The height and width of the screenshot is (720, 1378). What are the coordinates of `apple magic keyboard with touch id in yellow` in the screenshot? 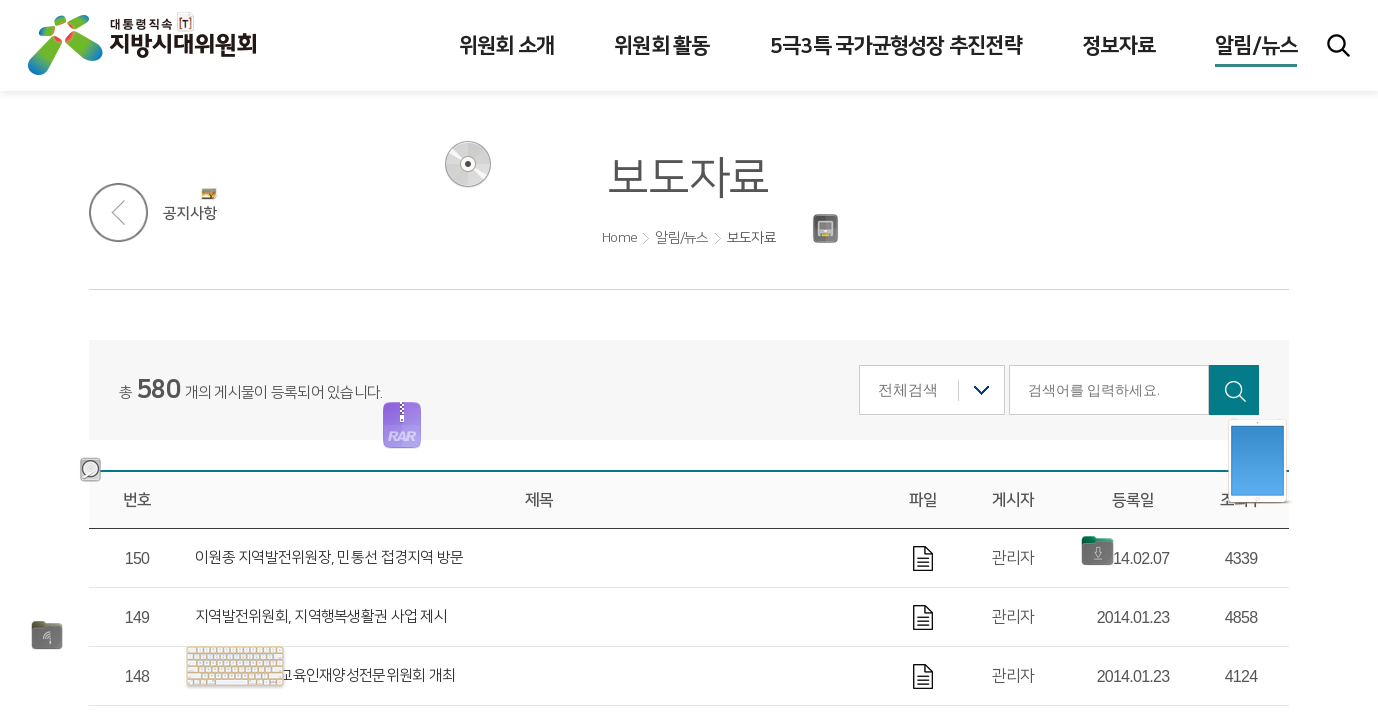 It's located at (235, 666).